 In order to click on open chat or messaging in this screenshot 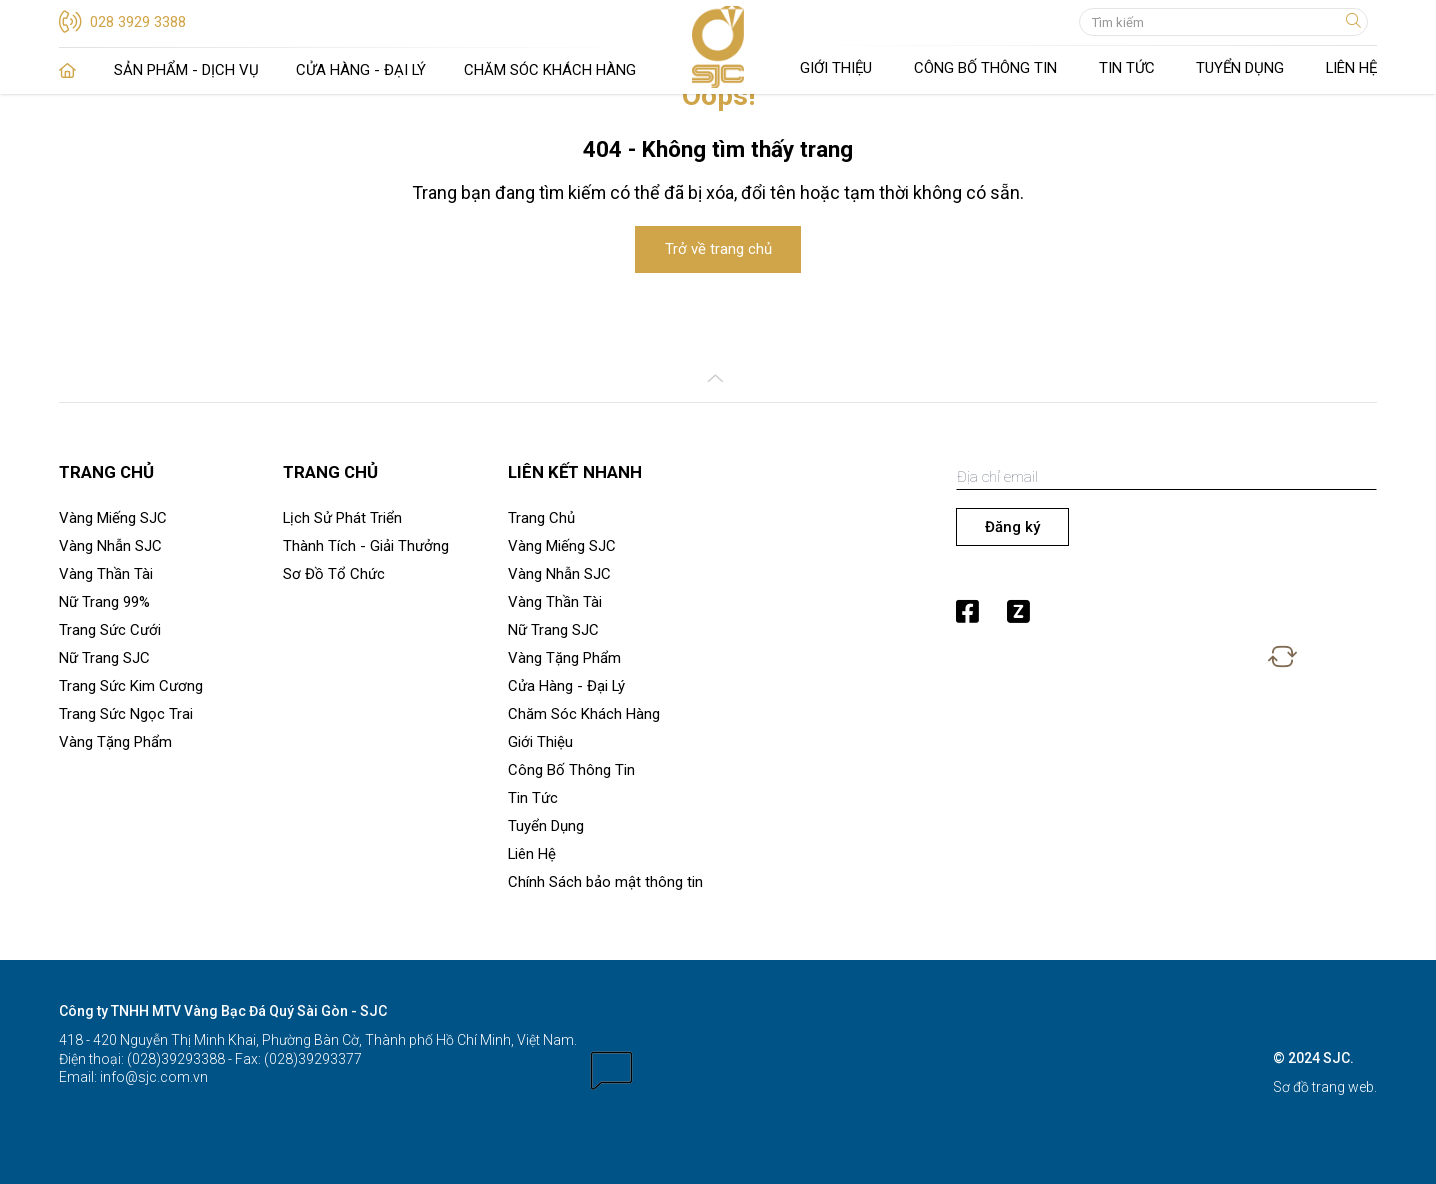, I will do `click(611, 1067)`.